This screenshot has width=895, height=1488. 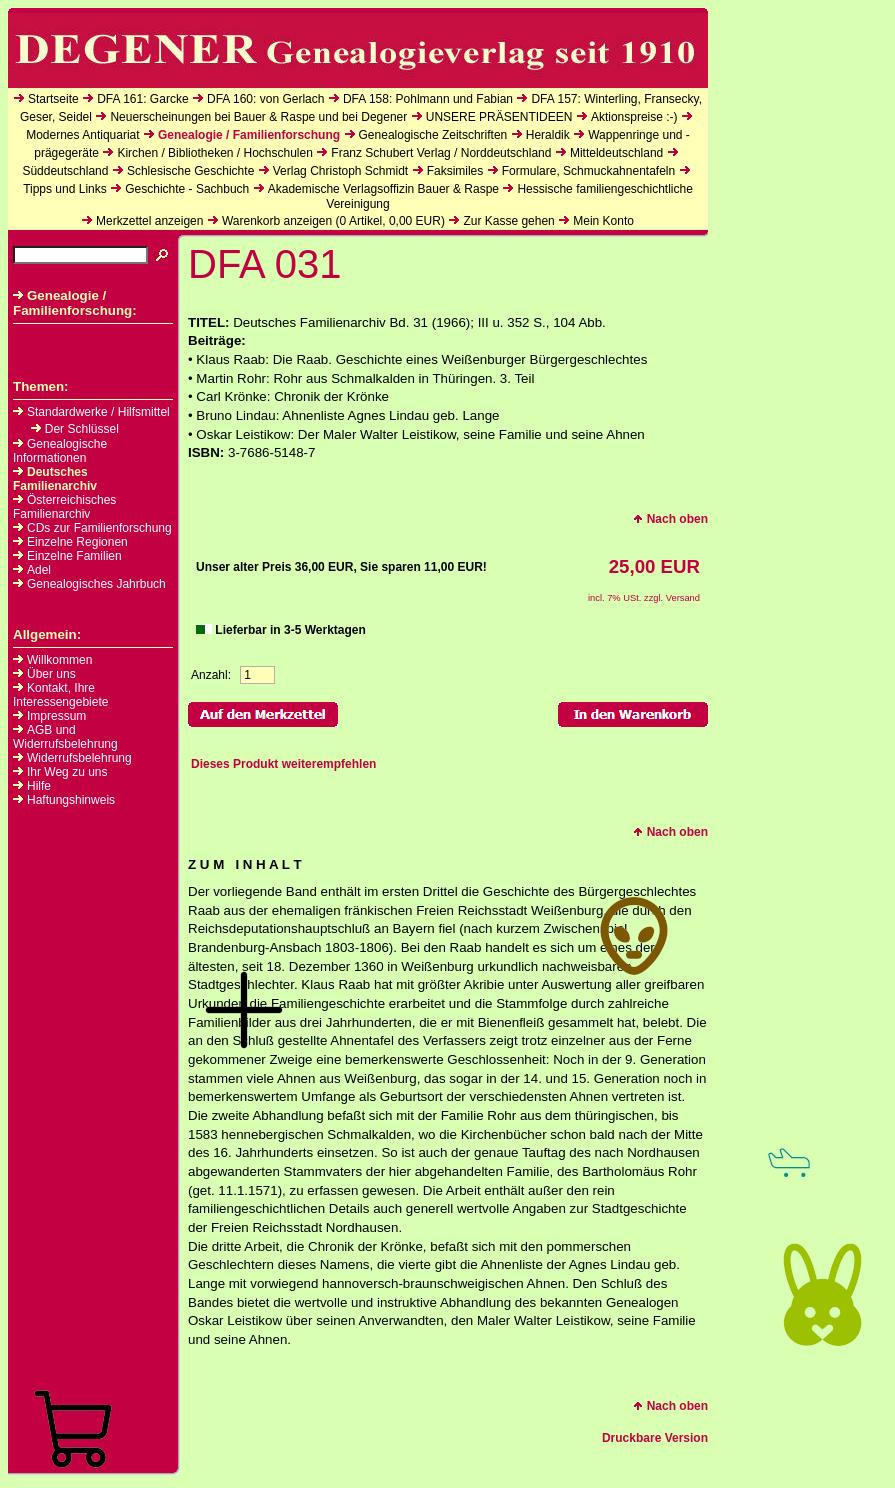 I want to click on indicates flight is taxiing or on the ground, so click(x=789, y=1162).